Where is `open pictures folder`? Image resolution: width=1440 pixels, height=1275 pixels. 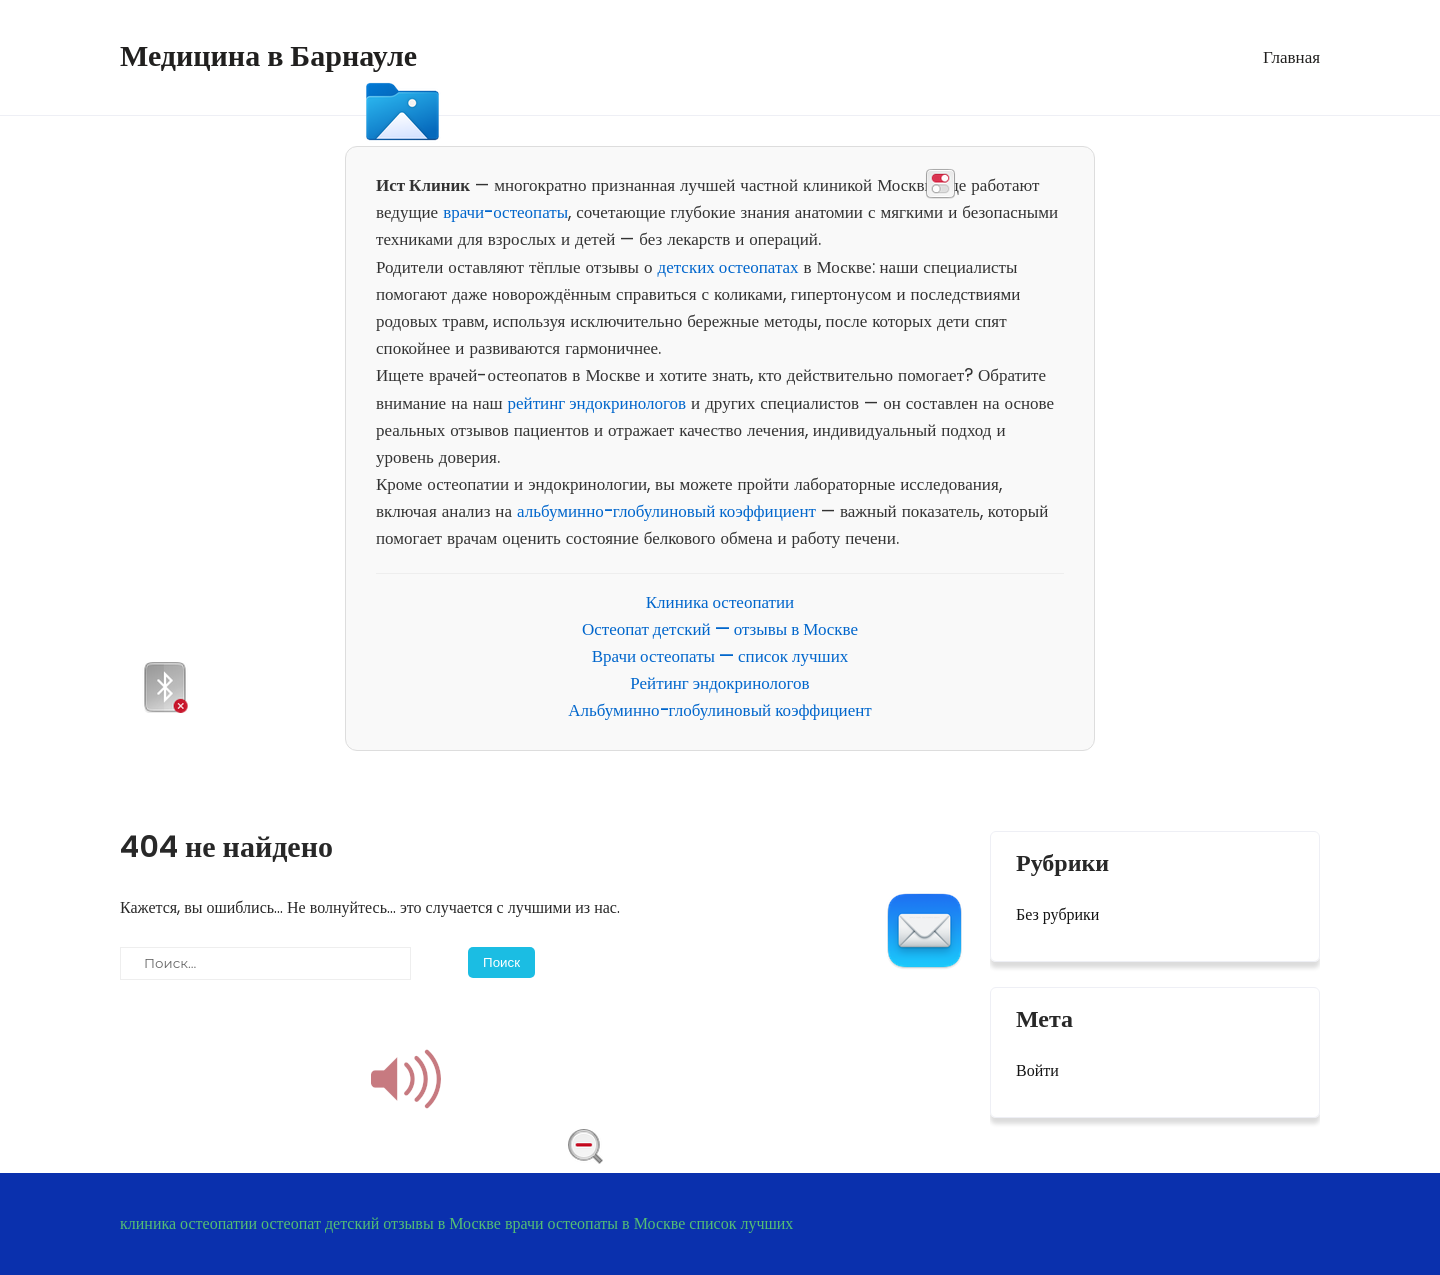 open pictures folder is located at coordinates (402, 113).